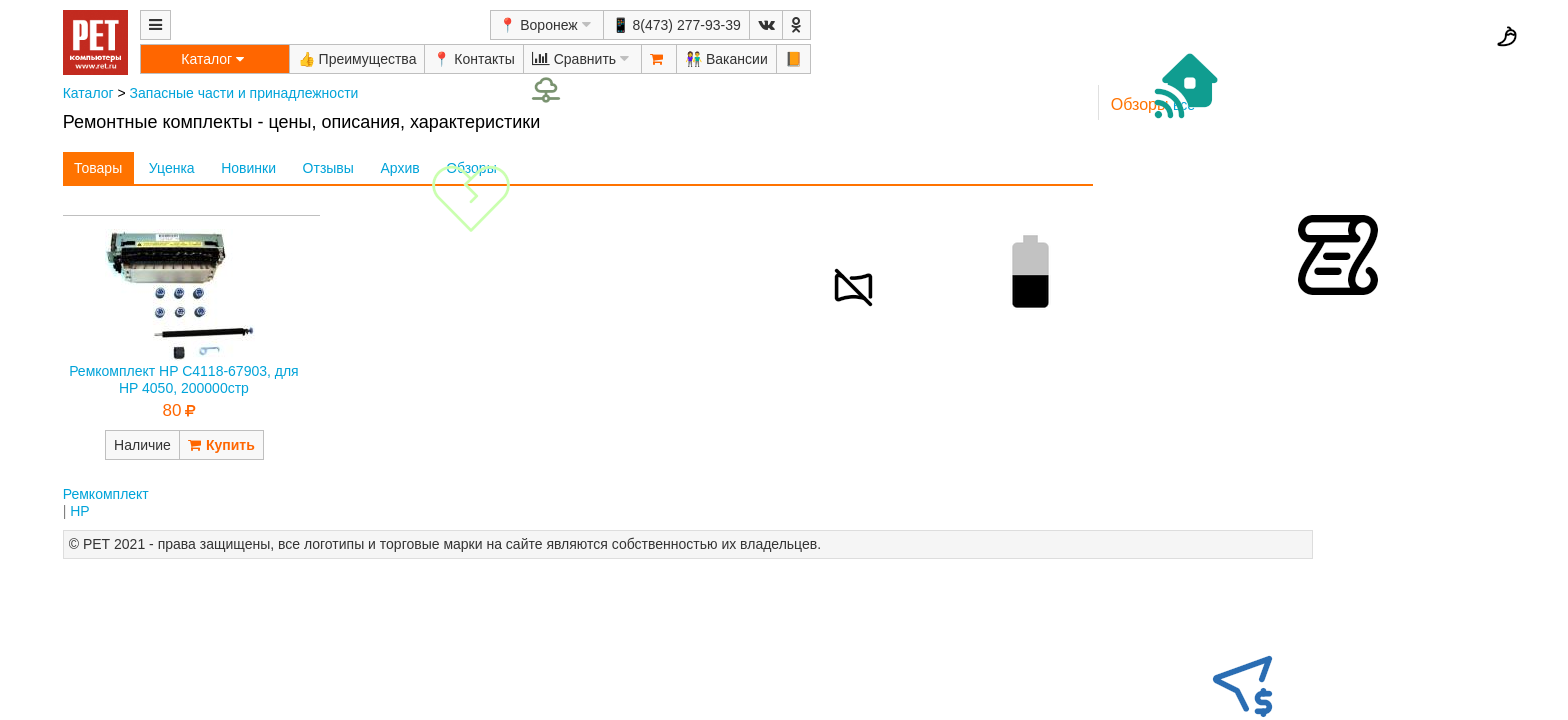 Image resolution: width=1568 pixels, height=720 pixels. Describe the element at coordinates (546, 90) in the screenshot. I see `cloud data sync or connection status` at that location.